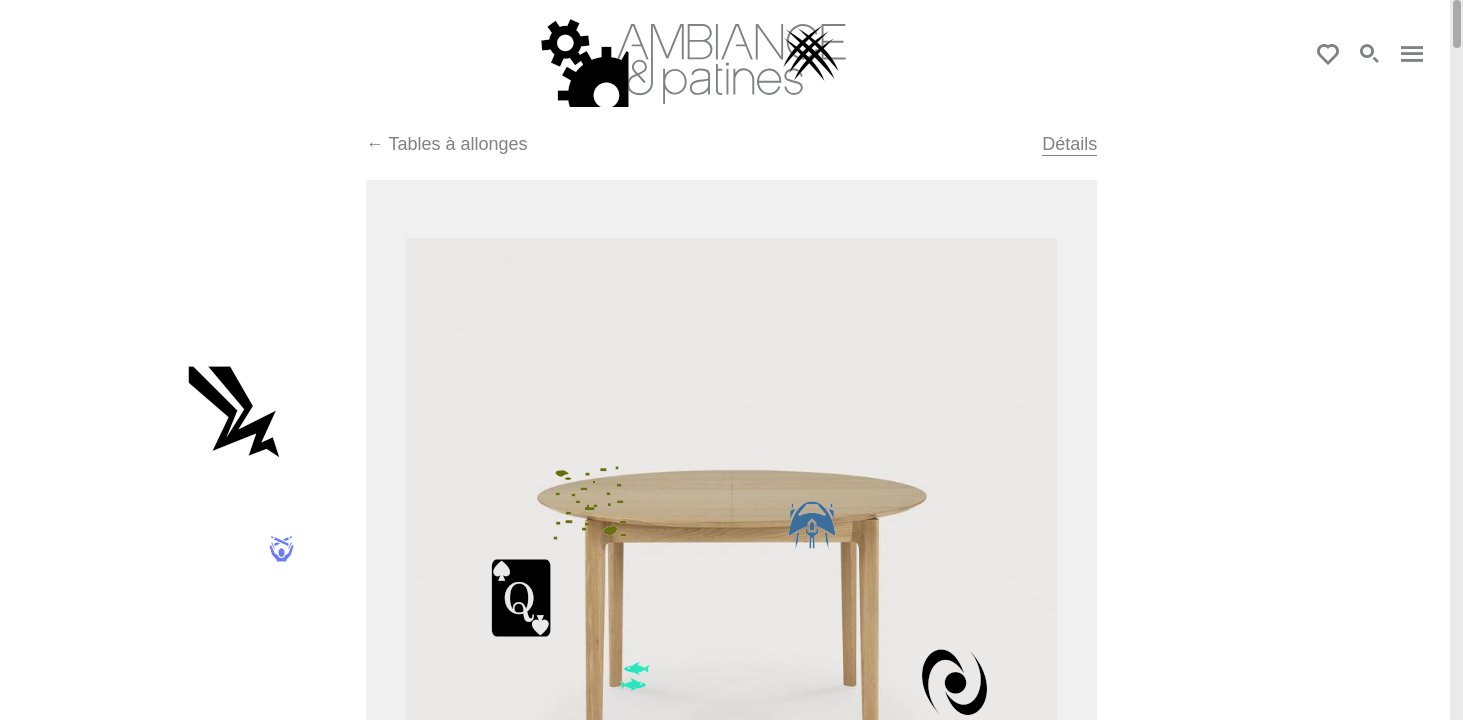  What do you see at coordinates (635, 676) in the screenshot?
I see `indicates pisces zodiac sign` at bounding box center [635, 676].